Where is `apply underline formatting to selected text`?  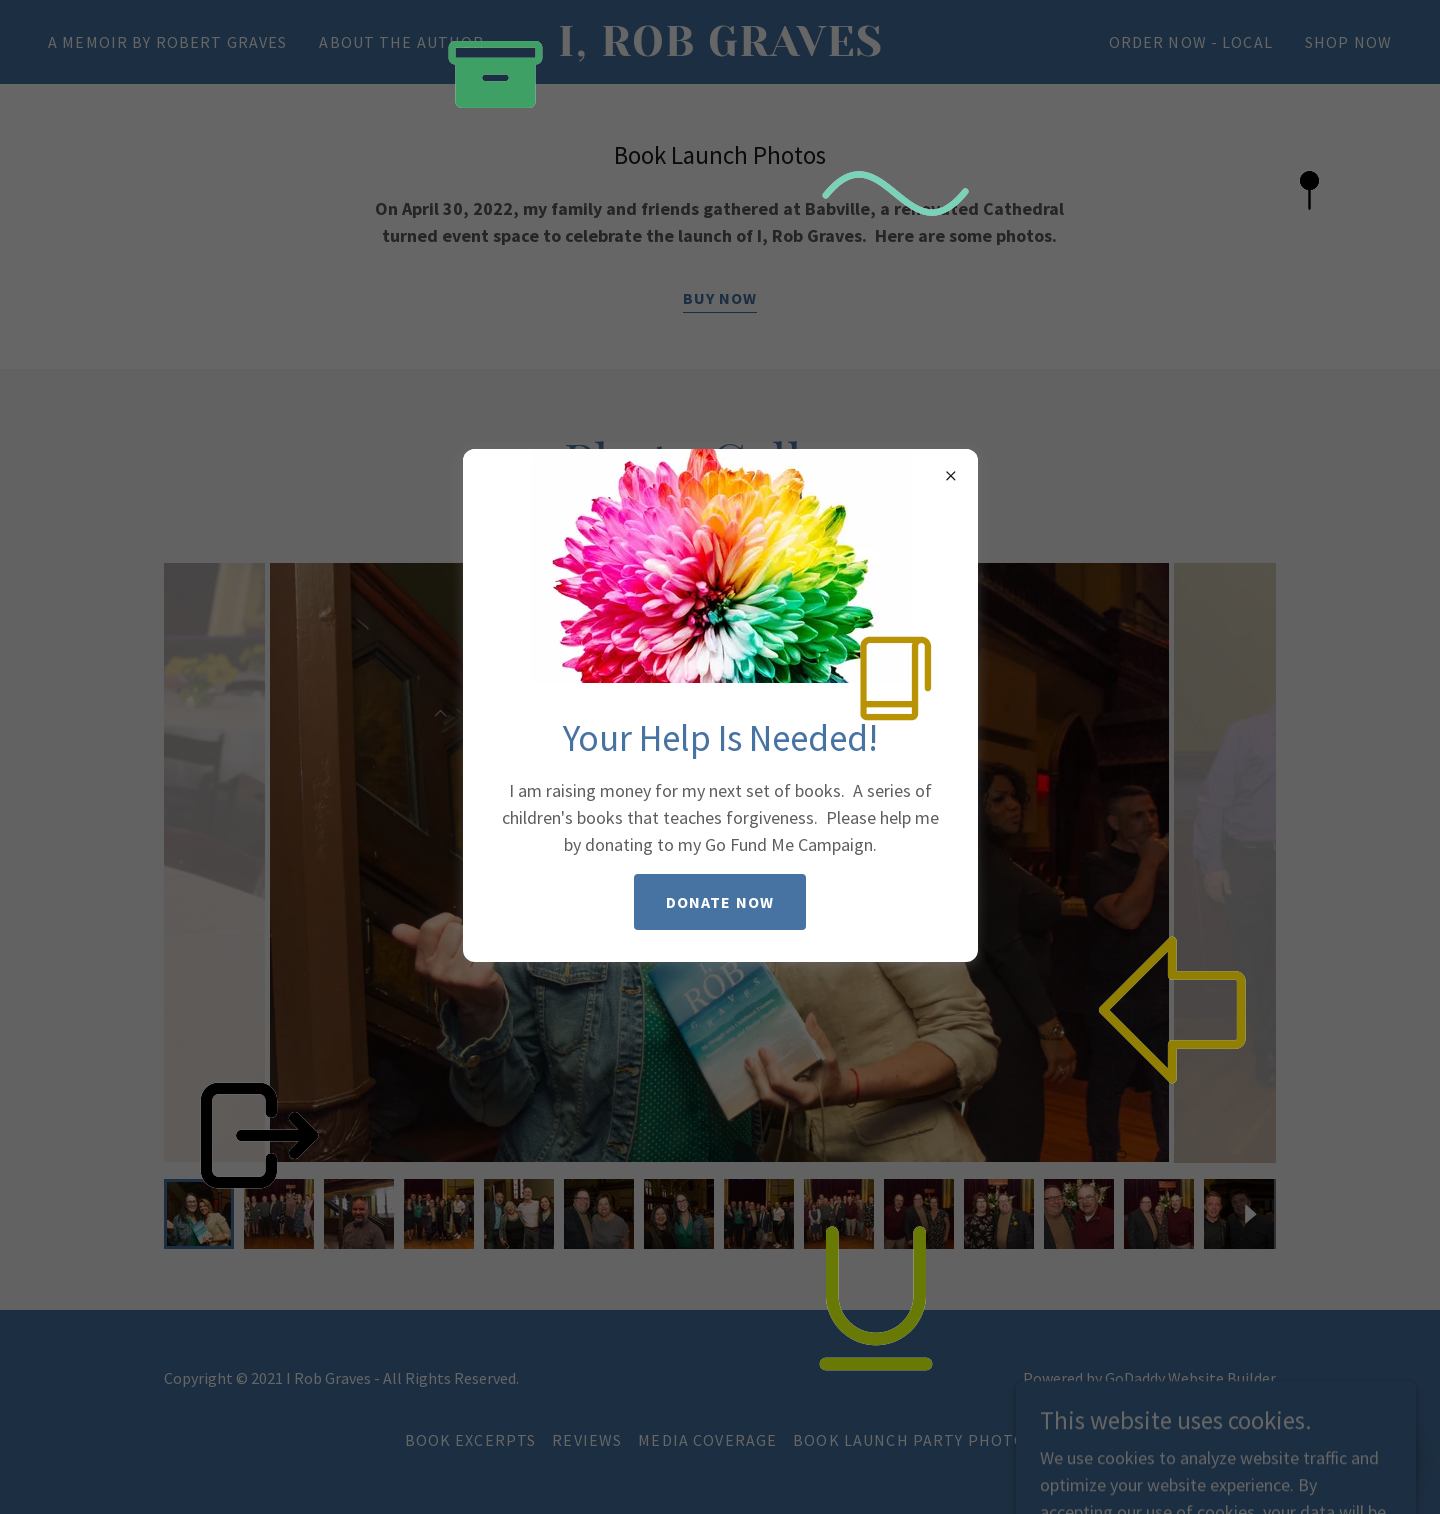
apply underline formatting to selected text is located at coordinates (876, 1289).